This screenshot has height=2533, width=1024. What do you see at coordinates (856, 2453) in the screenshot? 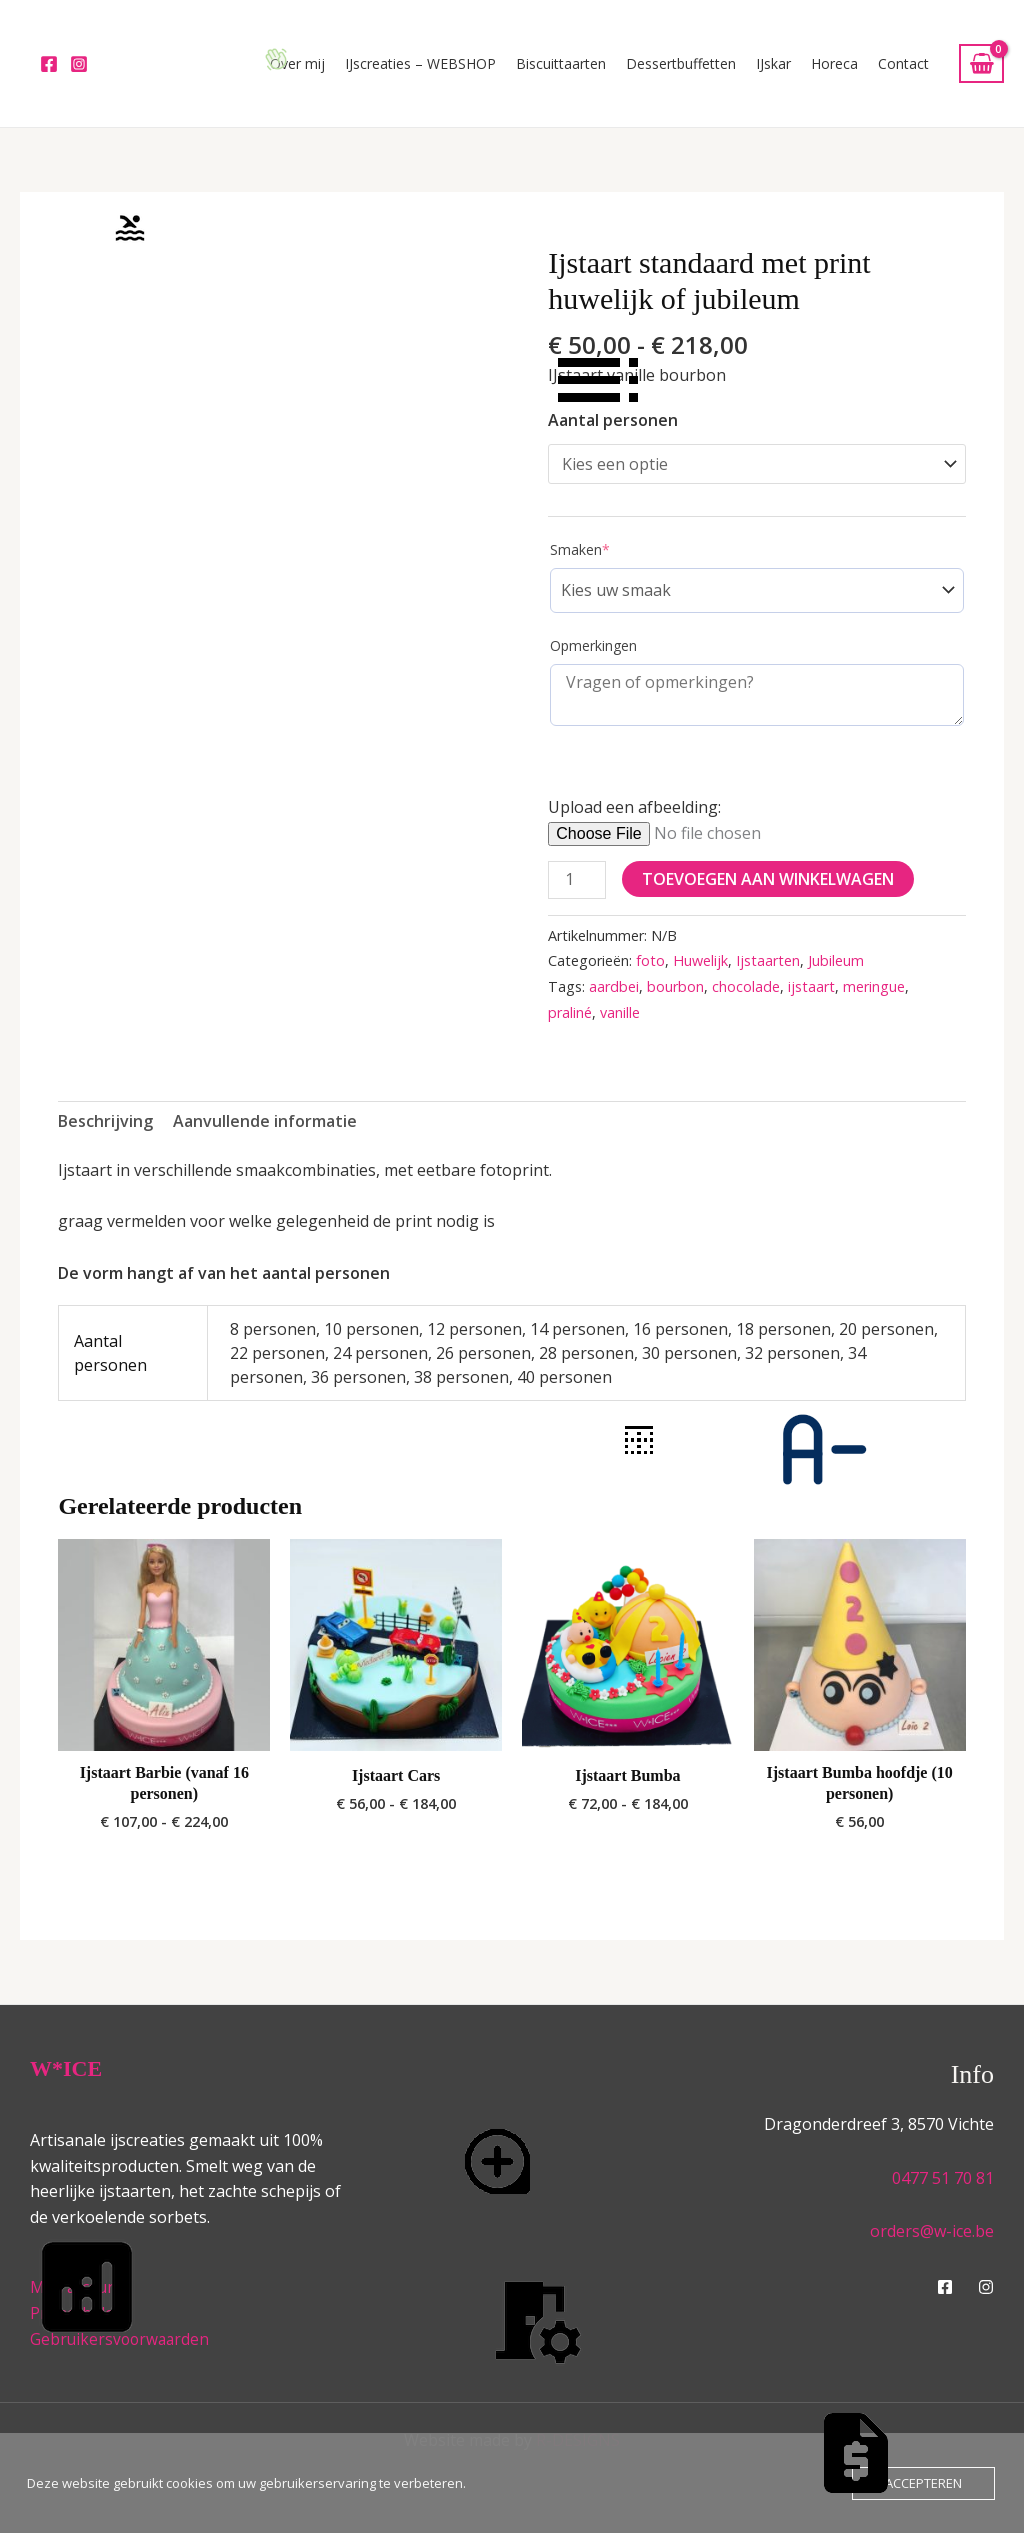
I see `request a price quote or estimate` at bounding box center [856, 2453].